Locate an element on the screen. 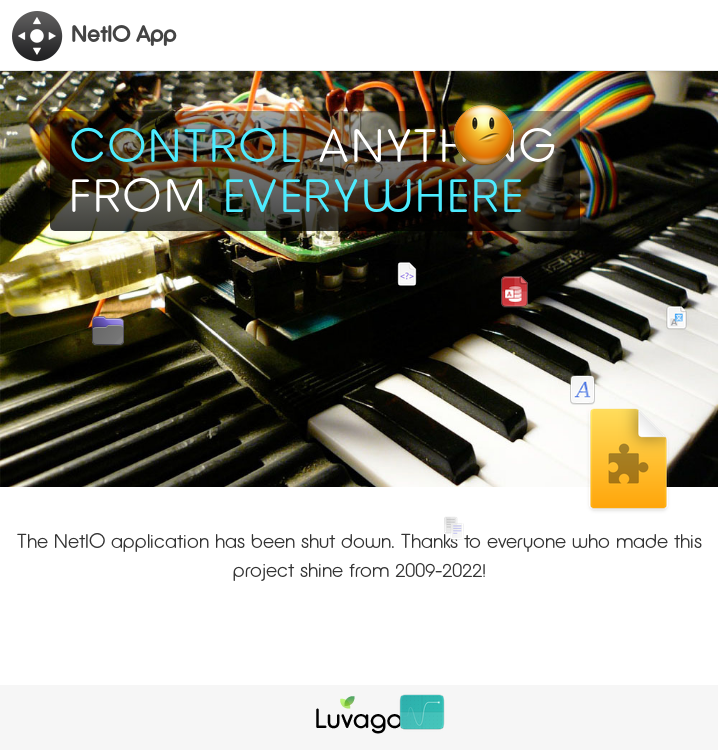  microsoft access database file is located at coordinates (514, 291).